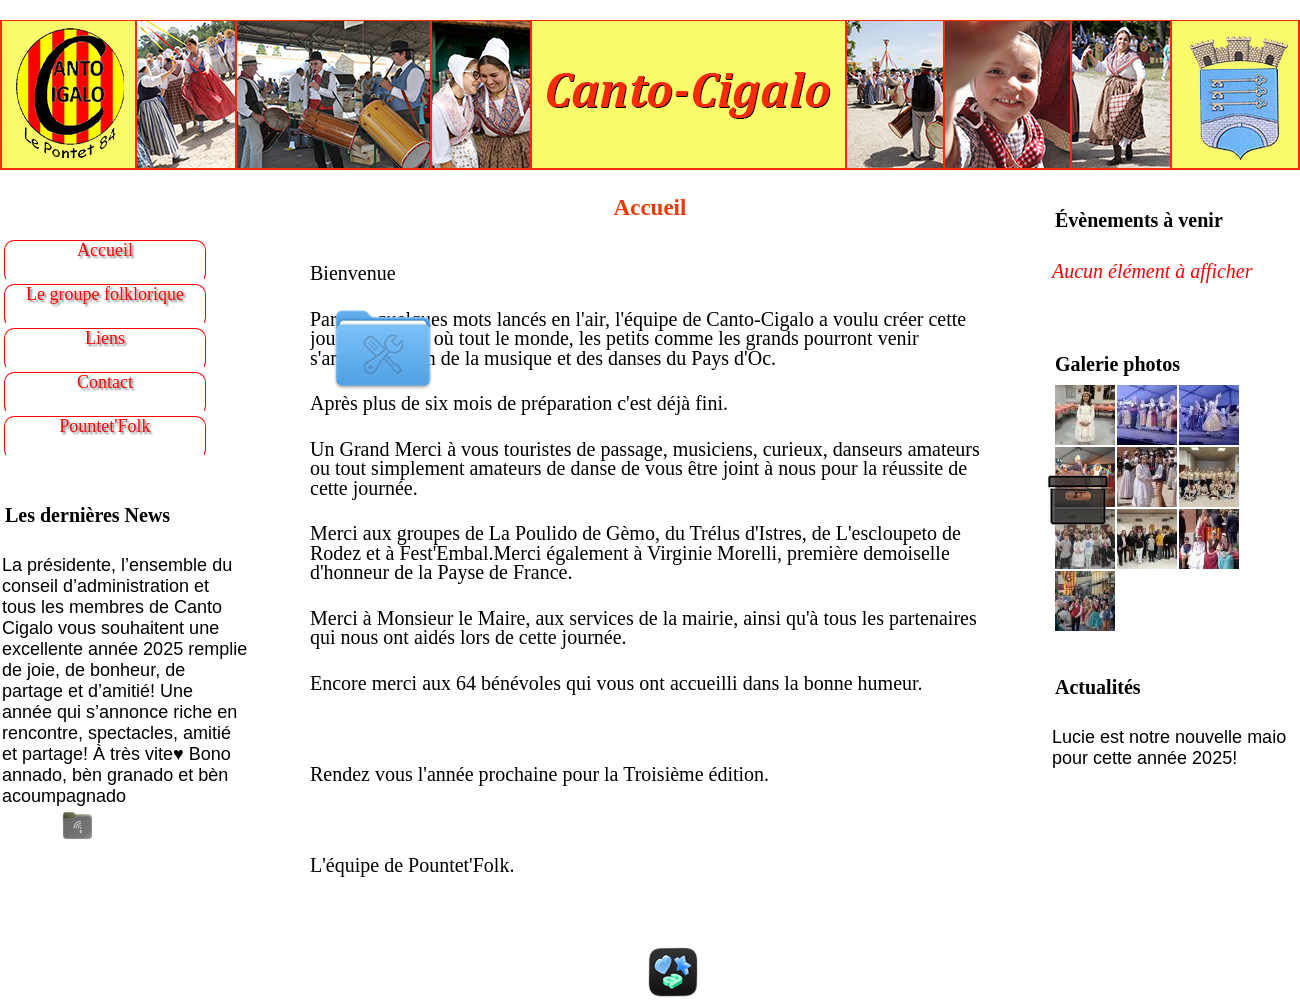  What do you see at coordinates (1078, 499) in the screenshot?
I see `view archived emails` at bounding box center [1078, 499].